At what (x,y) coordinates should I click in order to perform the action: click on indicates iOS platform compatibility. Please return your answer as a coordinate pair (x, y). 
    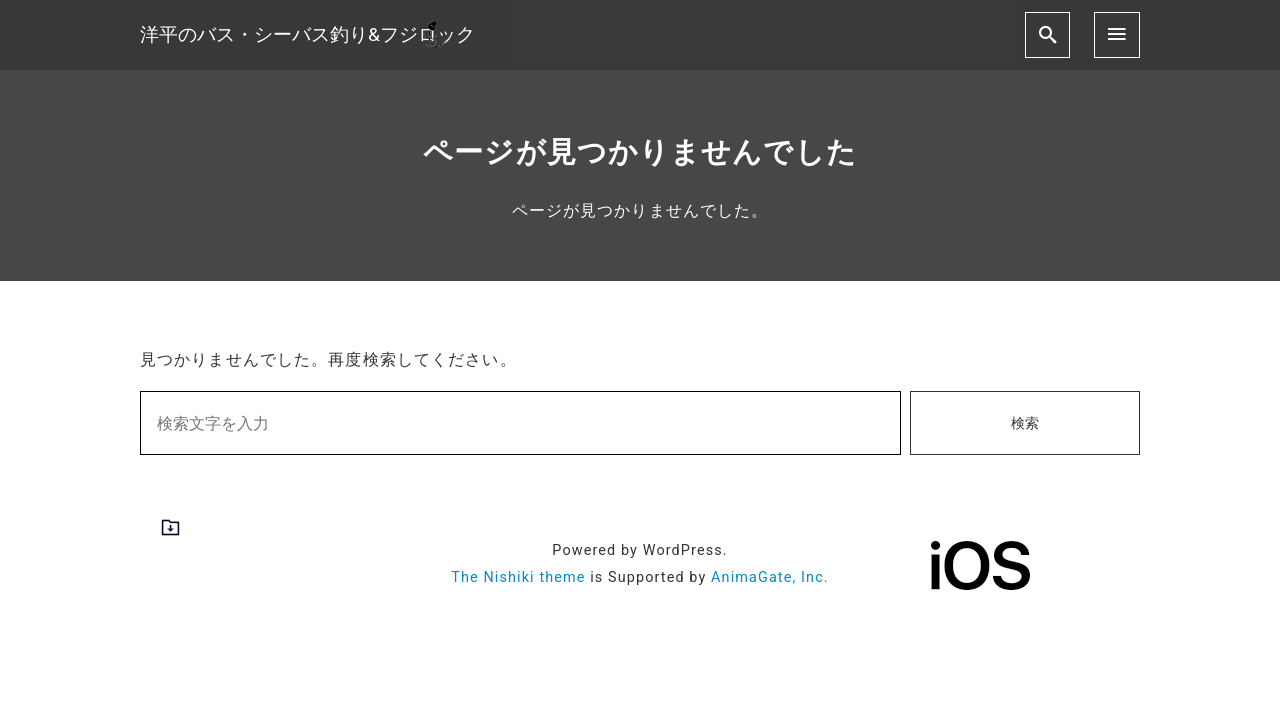
    Looking at the image, I should click on (980, 565).